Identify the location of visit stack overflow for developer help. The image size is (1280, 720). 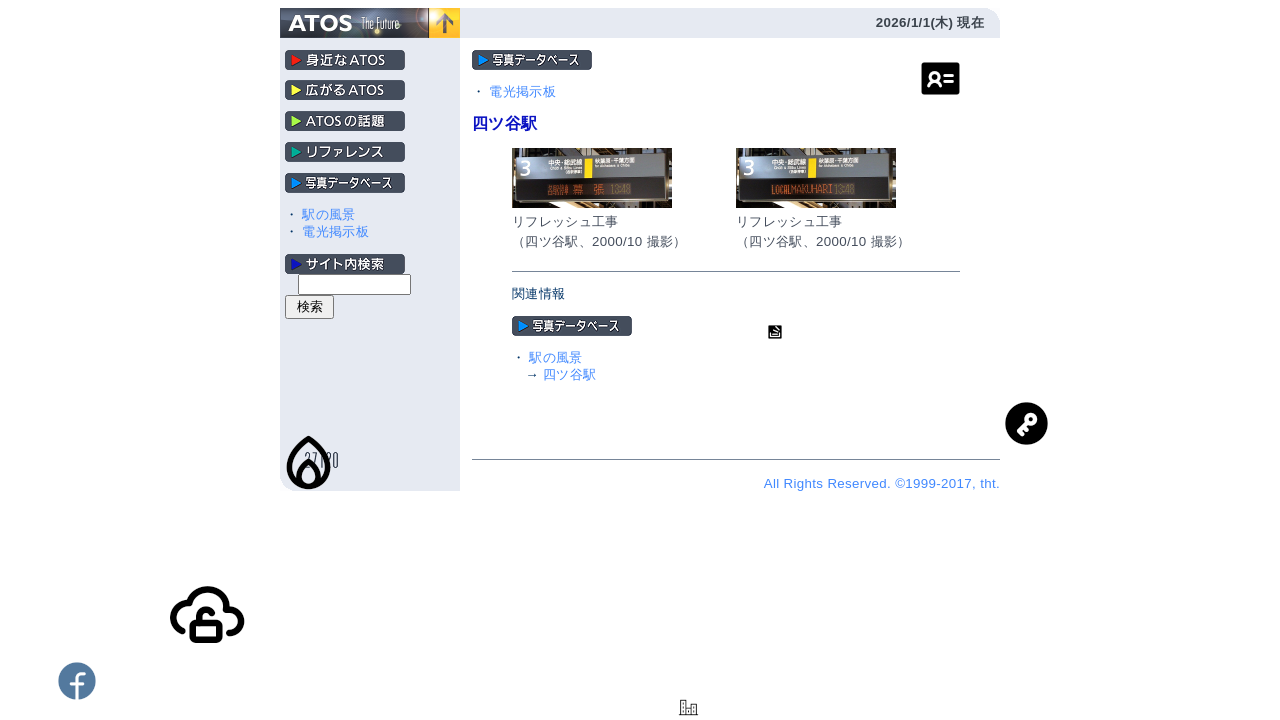
(775, 332).